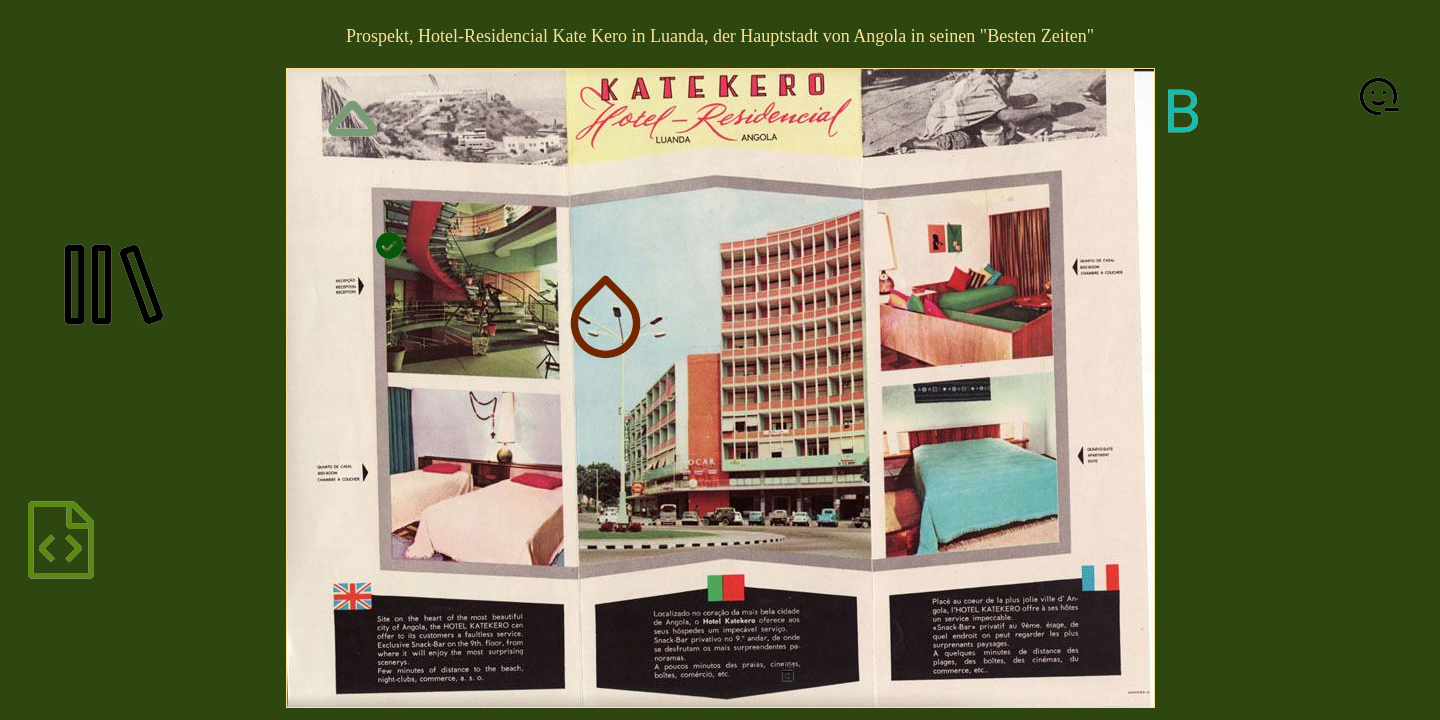  What do you see at coordinates (1181, 111) in the screenshot?
I see `apply bold formatting to selected text` at bounding box center [1181, 111].